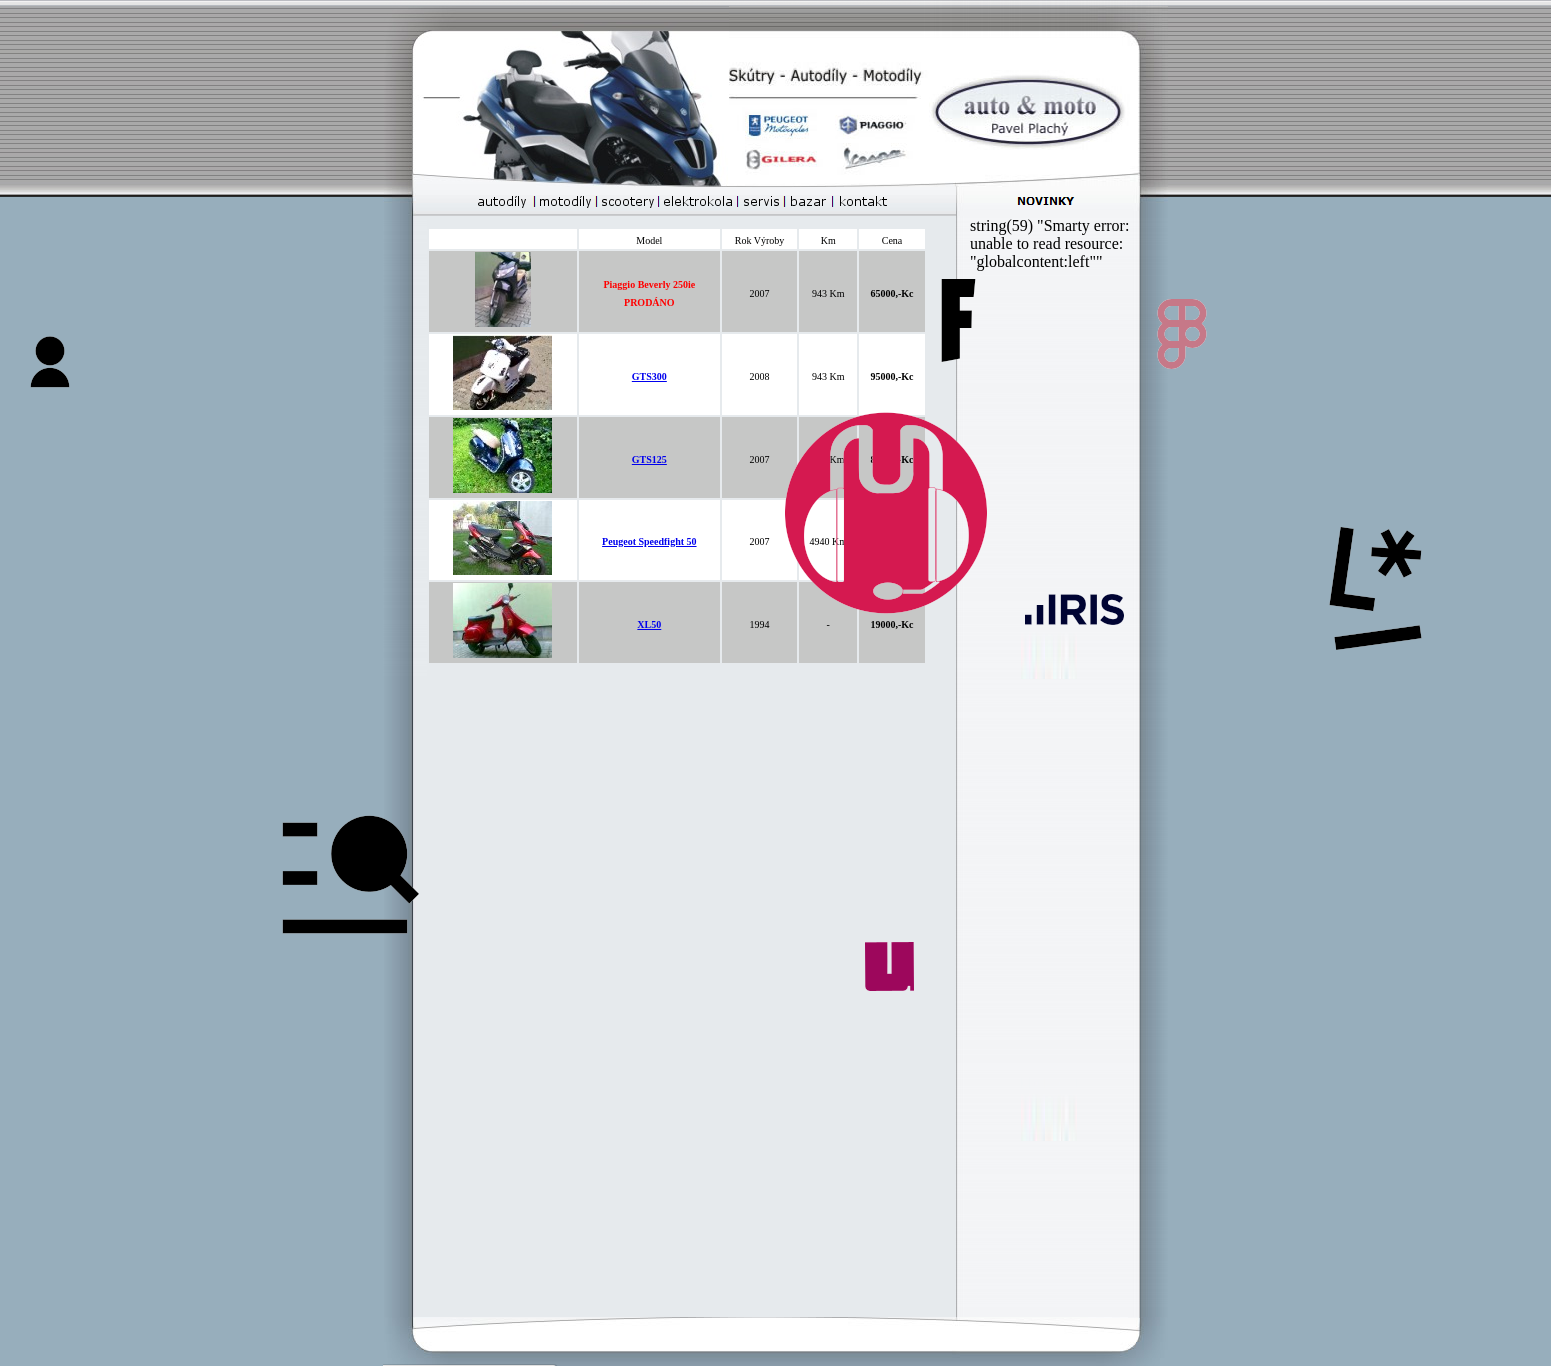 The height and width of the screenshot is (1366, 1551). What do you see at coordinates (345, 878) in the screenshot?
I see `search within menu options` at bounding box center [345, 878].